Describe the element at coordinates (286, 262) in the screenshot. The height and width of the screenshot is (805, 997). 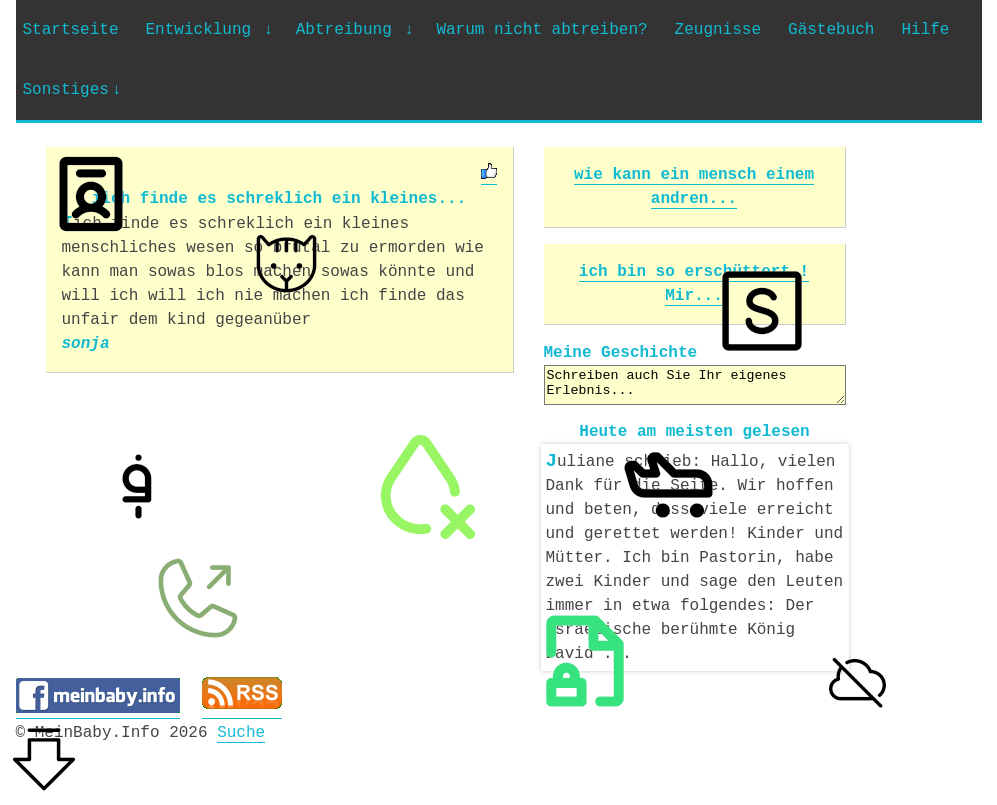
I see `view pet or animal-related content` at that location.